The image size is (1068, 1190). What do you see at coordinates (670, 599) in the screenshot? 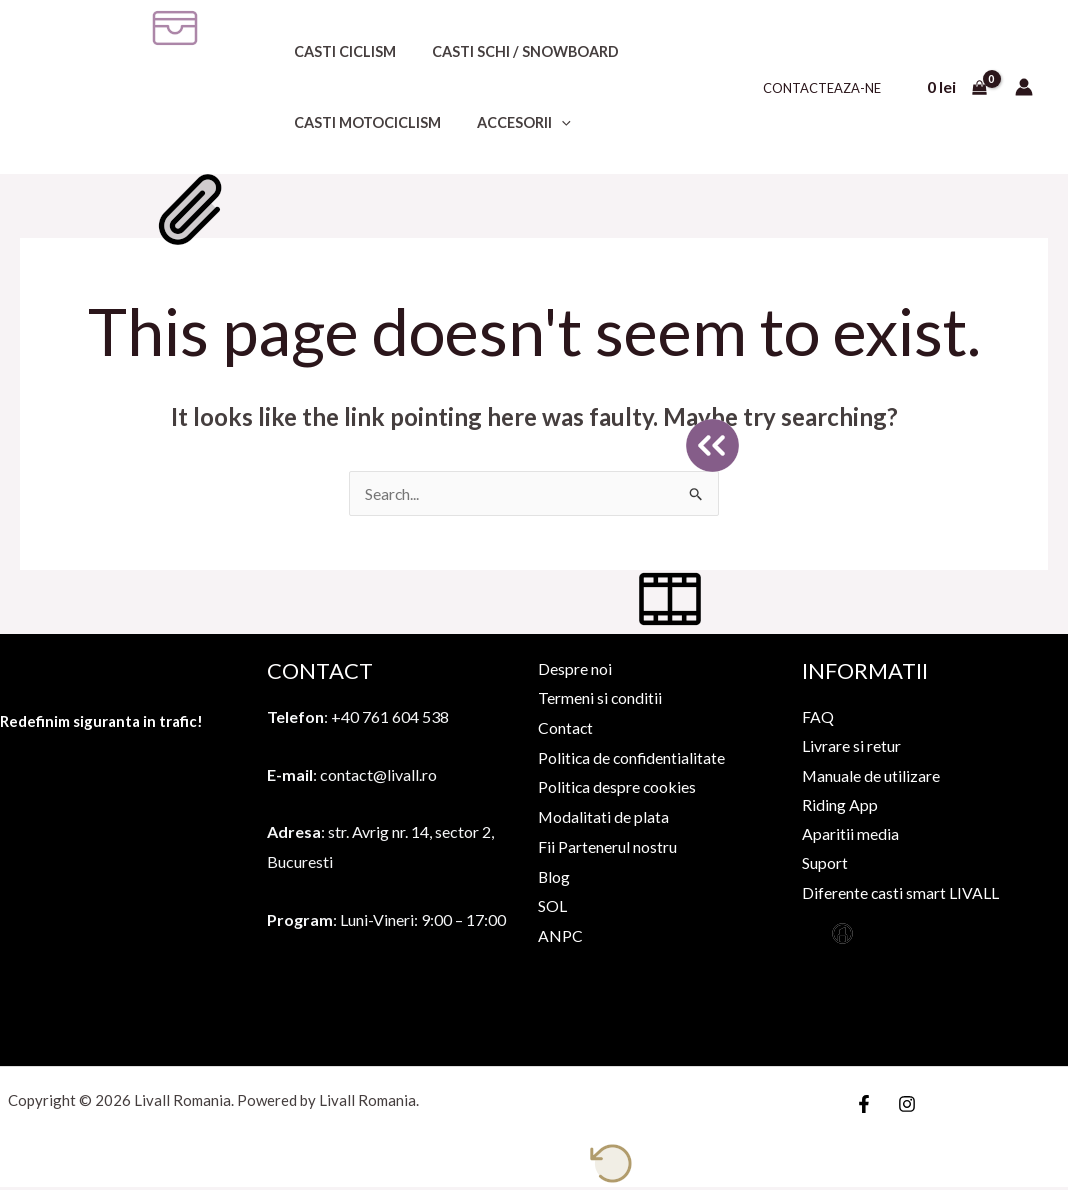
I see `view video or film content` at bounding box center [670, 599].